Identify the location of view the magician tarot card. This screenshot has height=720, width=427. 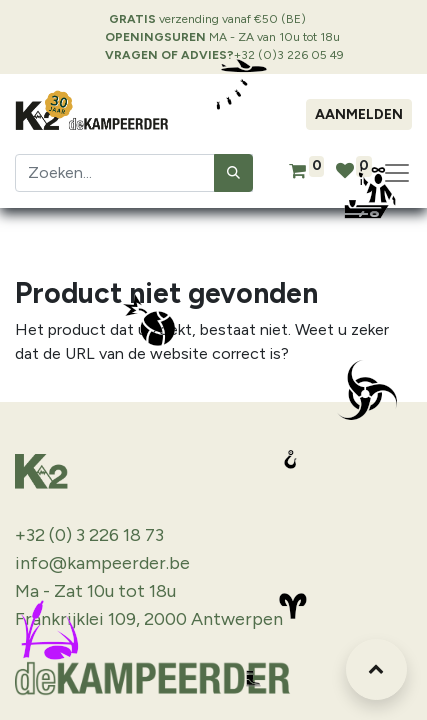
(370, 192).